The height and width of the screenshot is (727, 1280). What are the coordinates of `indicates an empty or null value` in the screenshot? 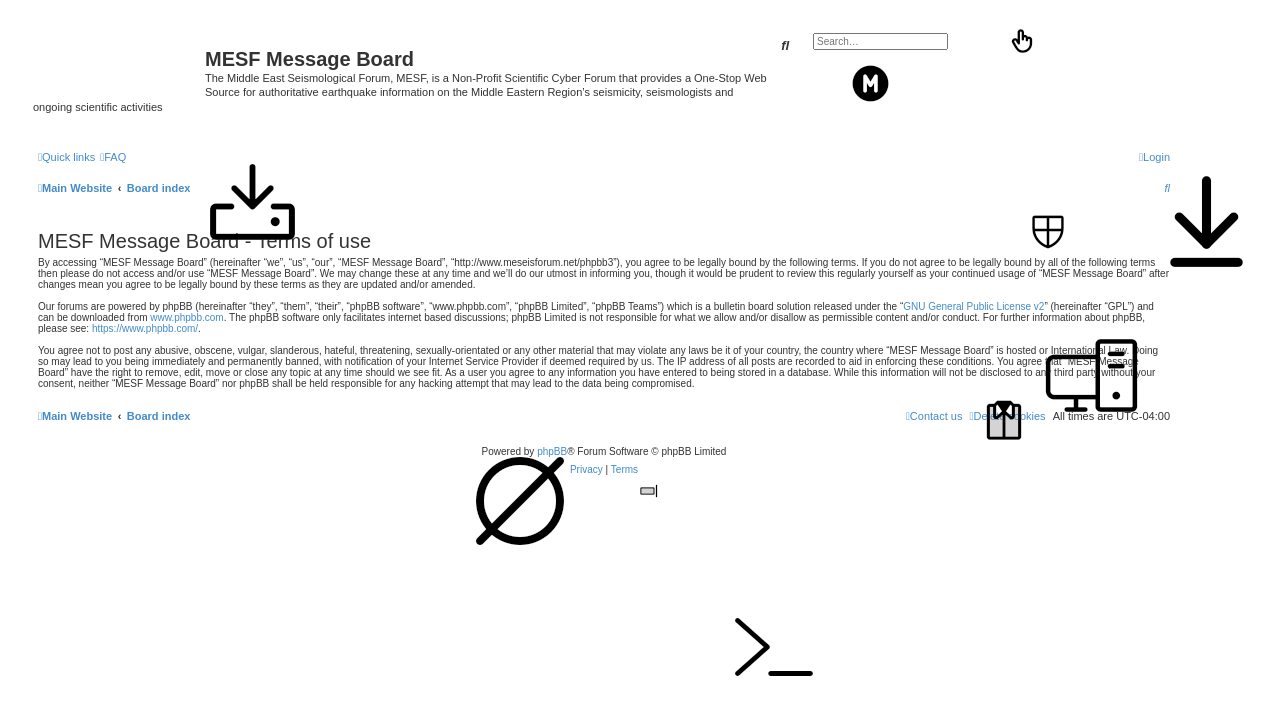 It's located at (520, 501).